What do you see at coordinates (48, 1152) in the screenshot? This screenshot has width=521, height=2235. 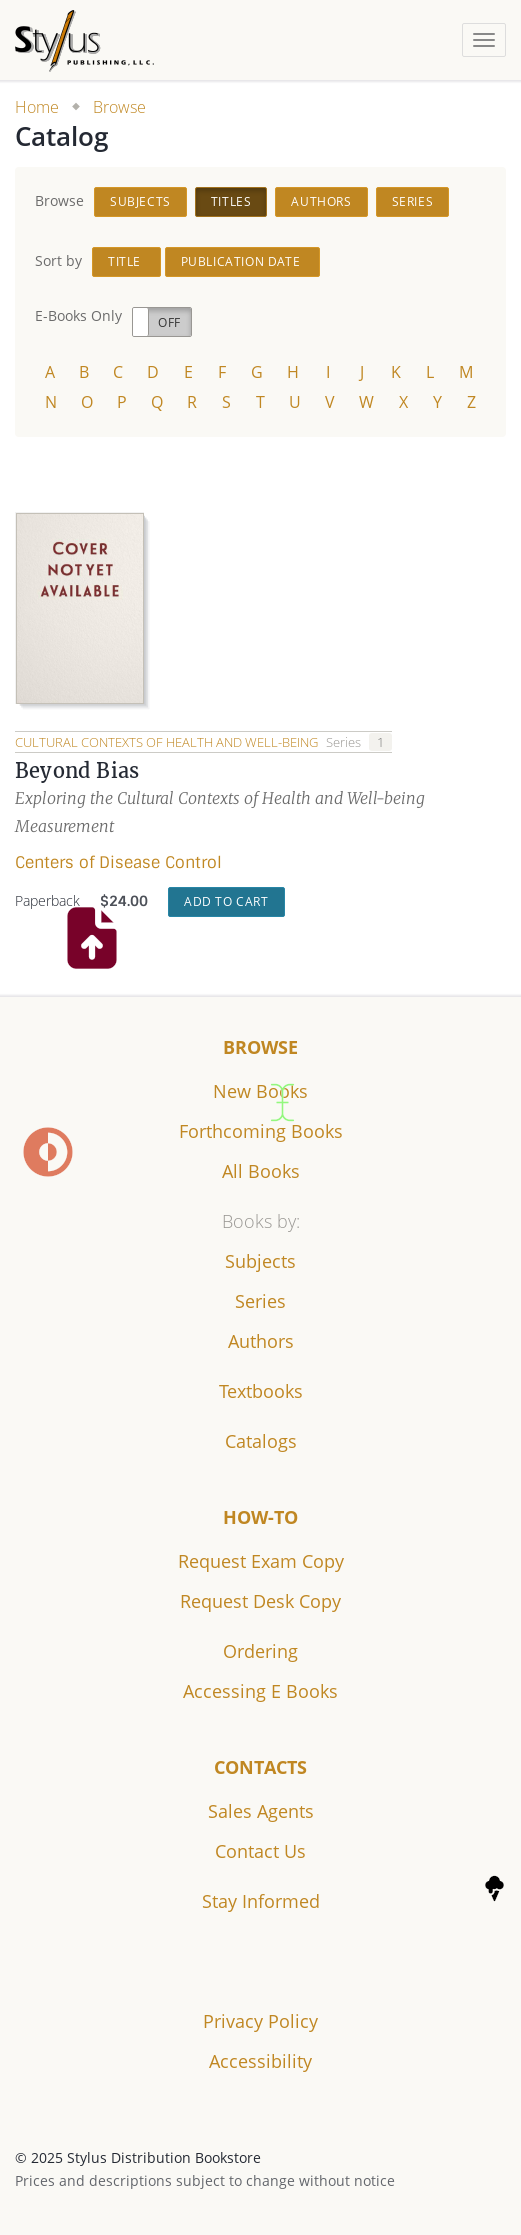 I see `toggle invert colors mode` at bounding box center [48, 1152].